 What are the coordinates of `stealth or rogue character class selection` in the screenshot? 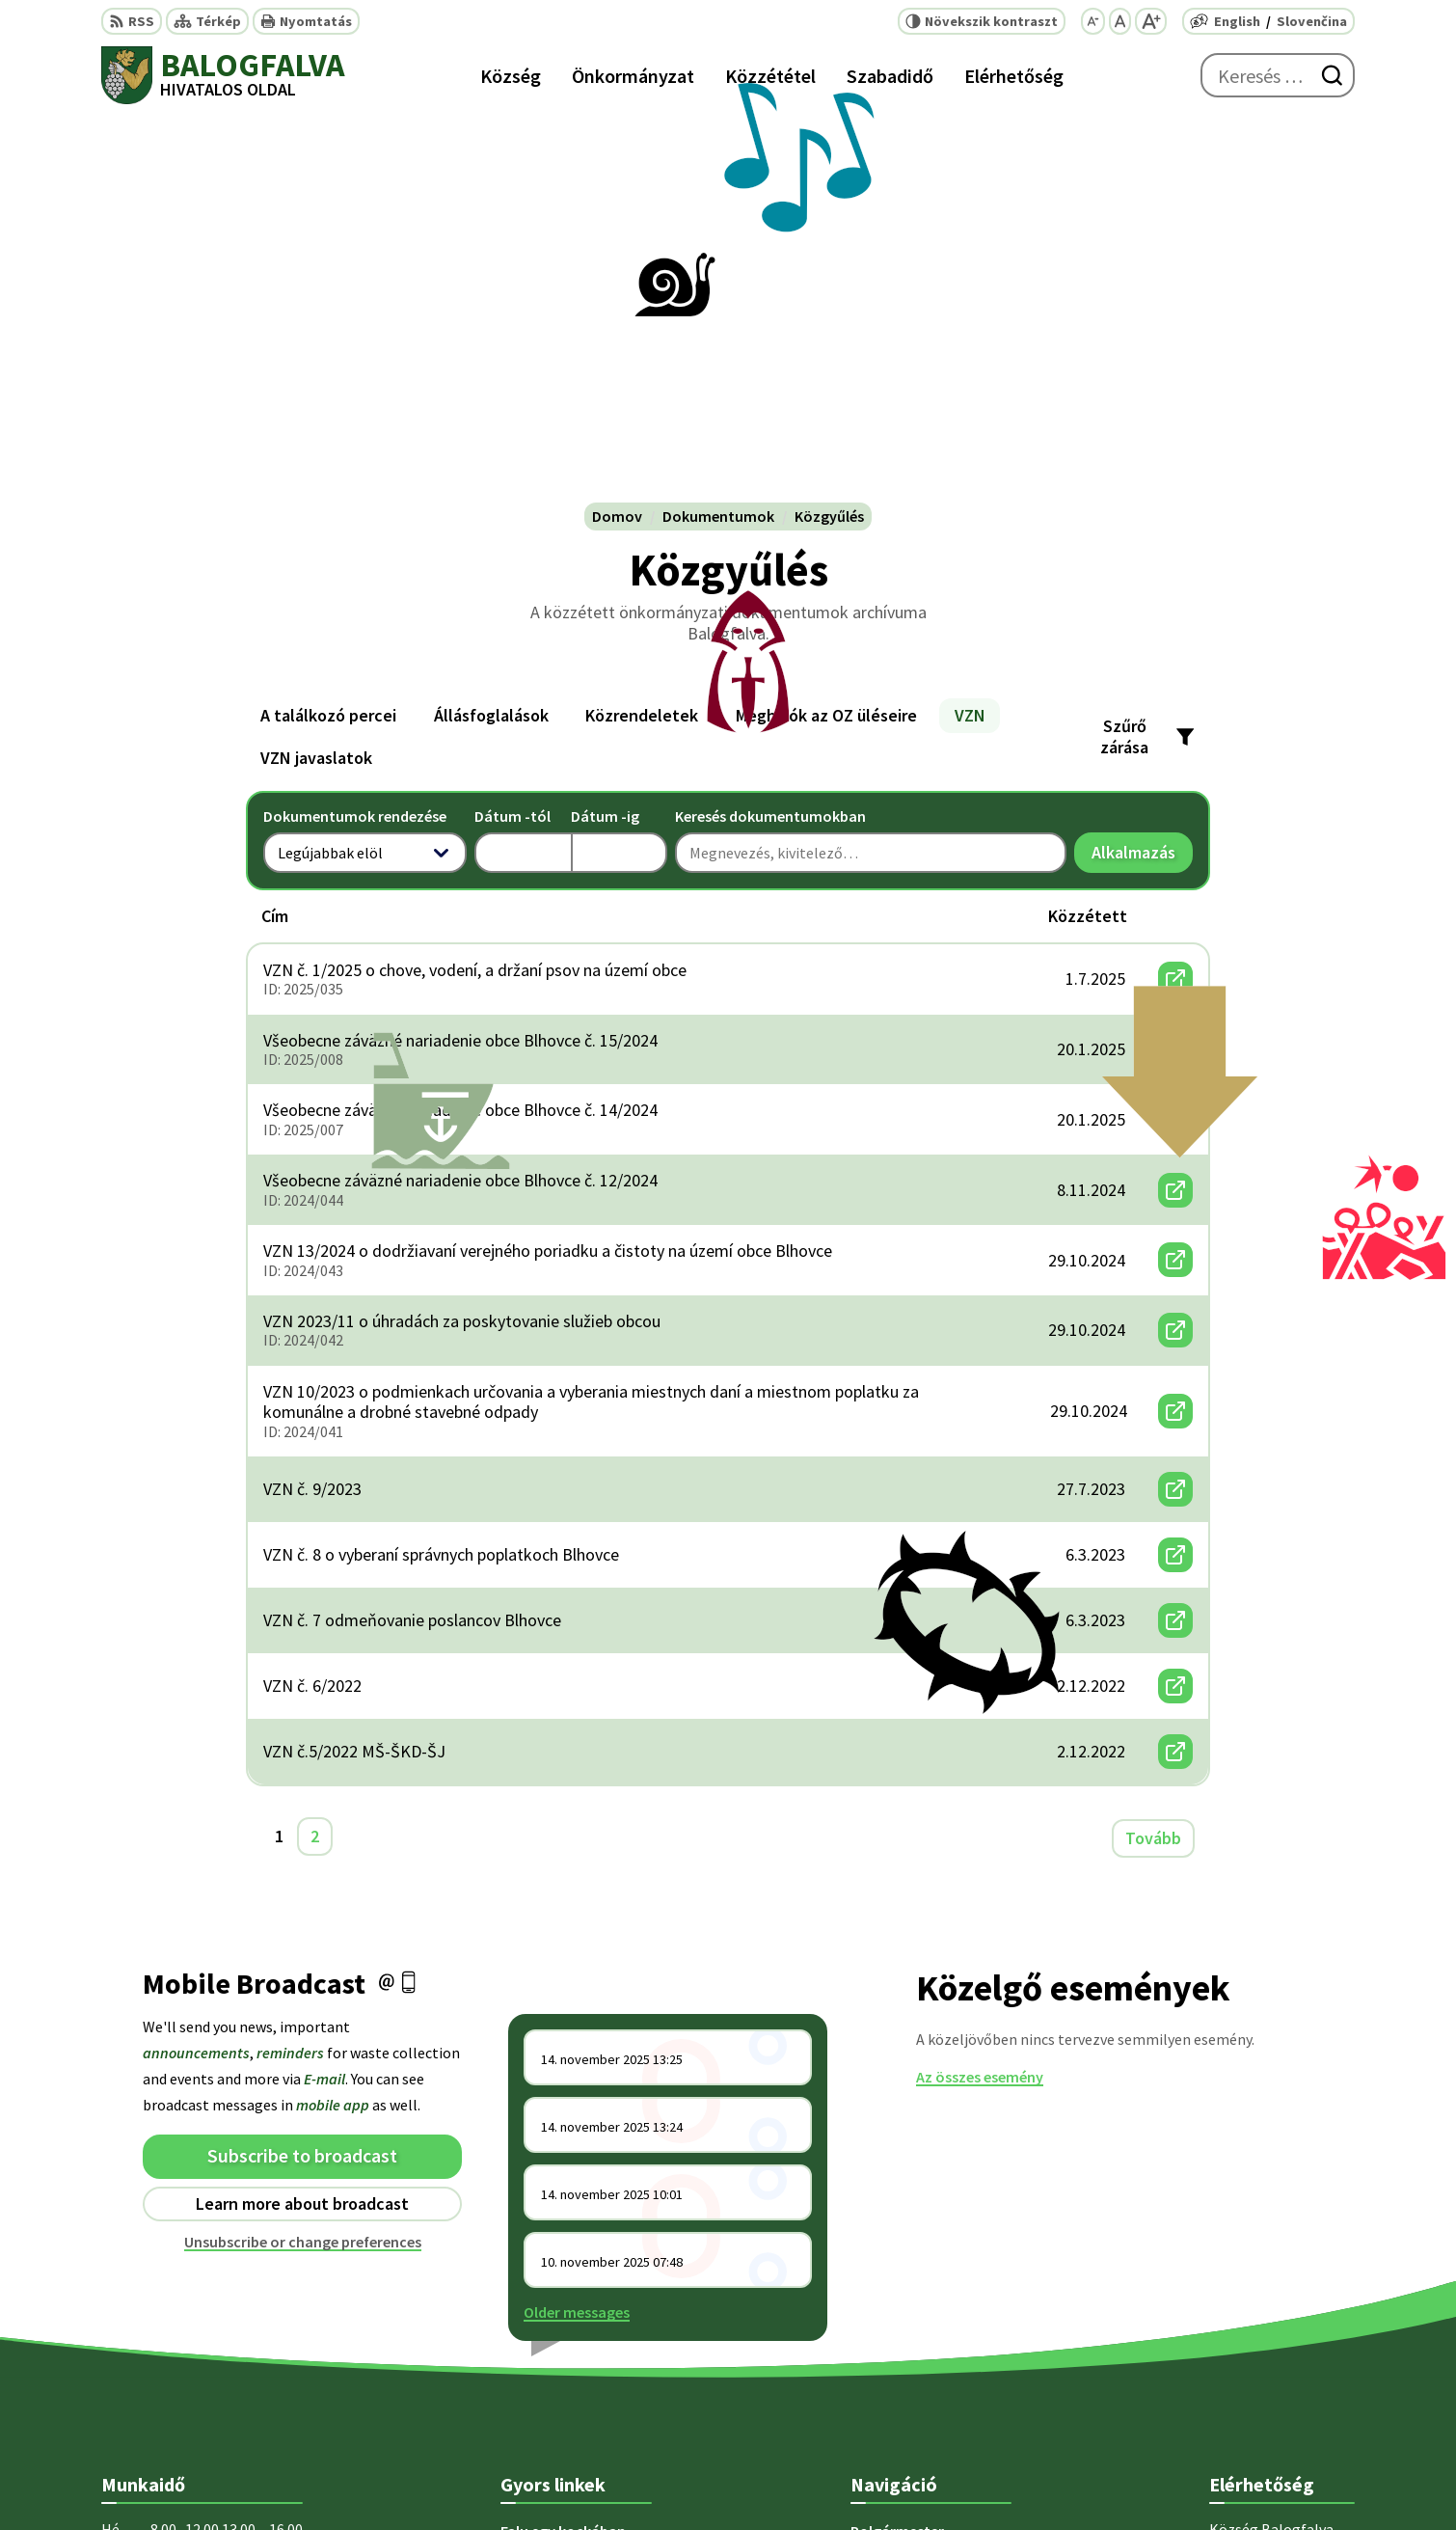 It's located at (748, 662).